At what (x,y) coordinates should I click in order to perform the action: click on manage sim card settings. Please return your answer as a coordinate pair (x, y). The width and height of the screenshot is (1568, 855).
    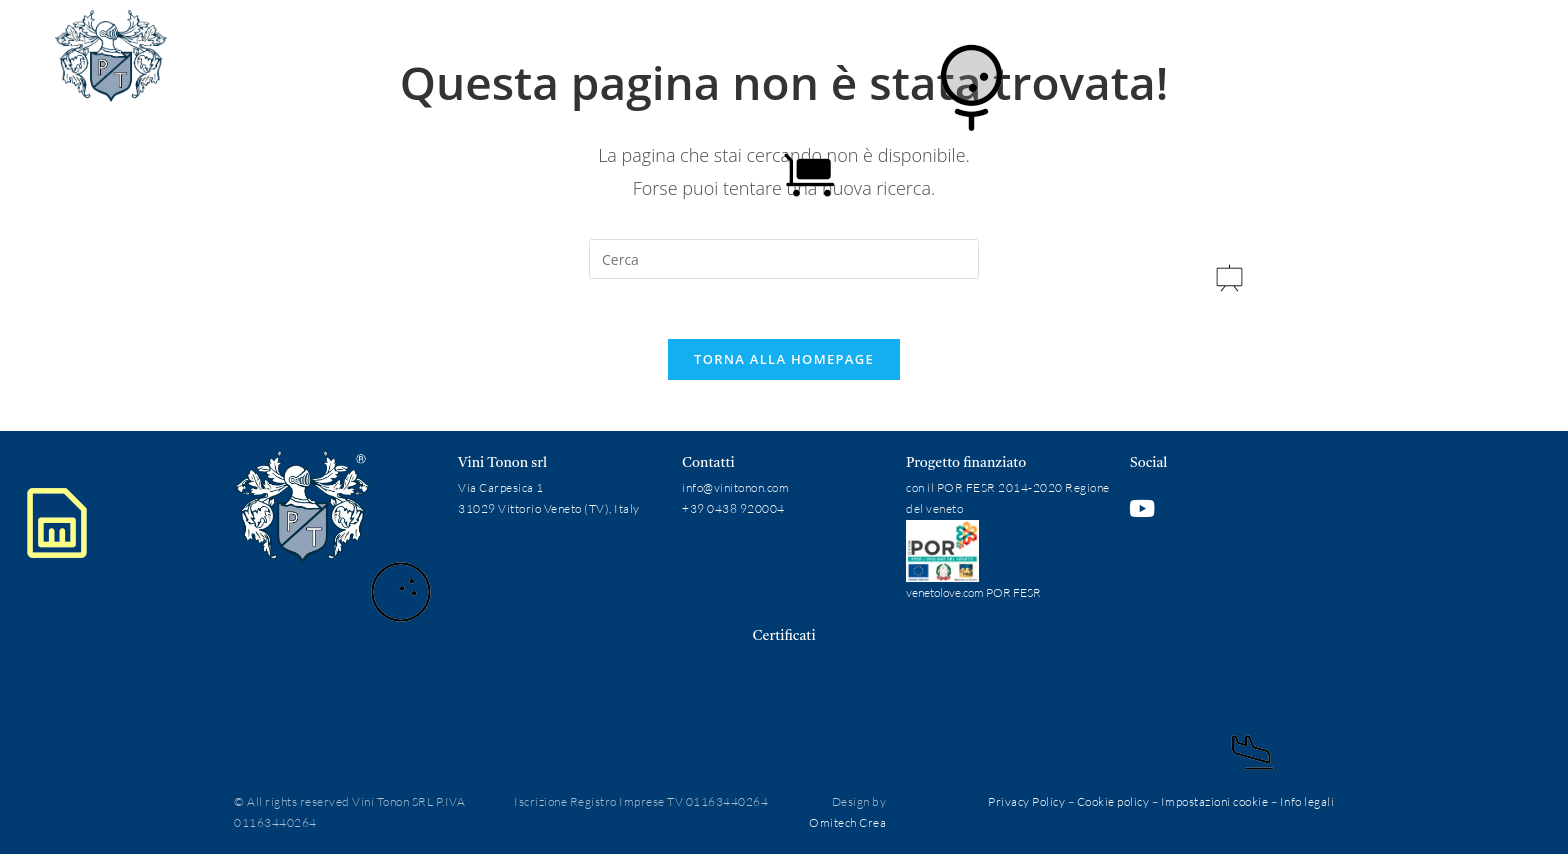
    Looking at the image, I should click on (57, 523).